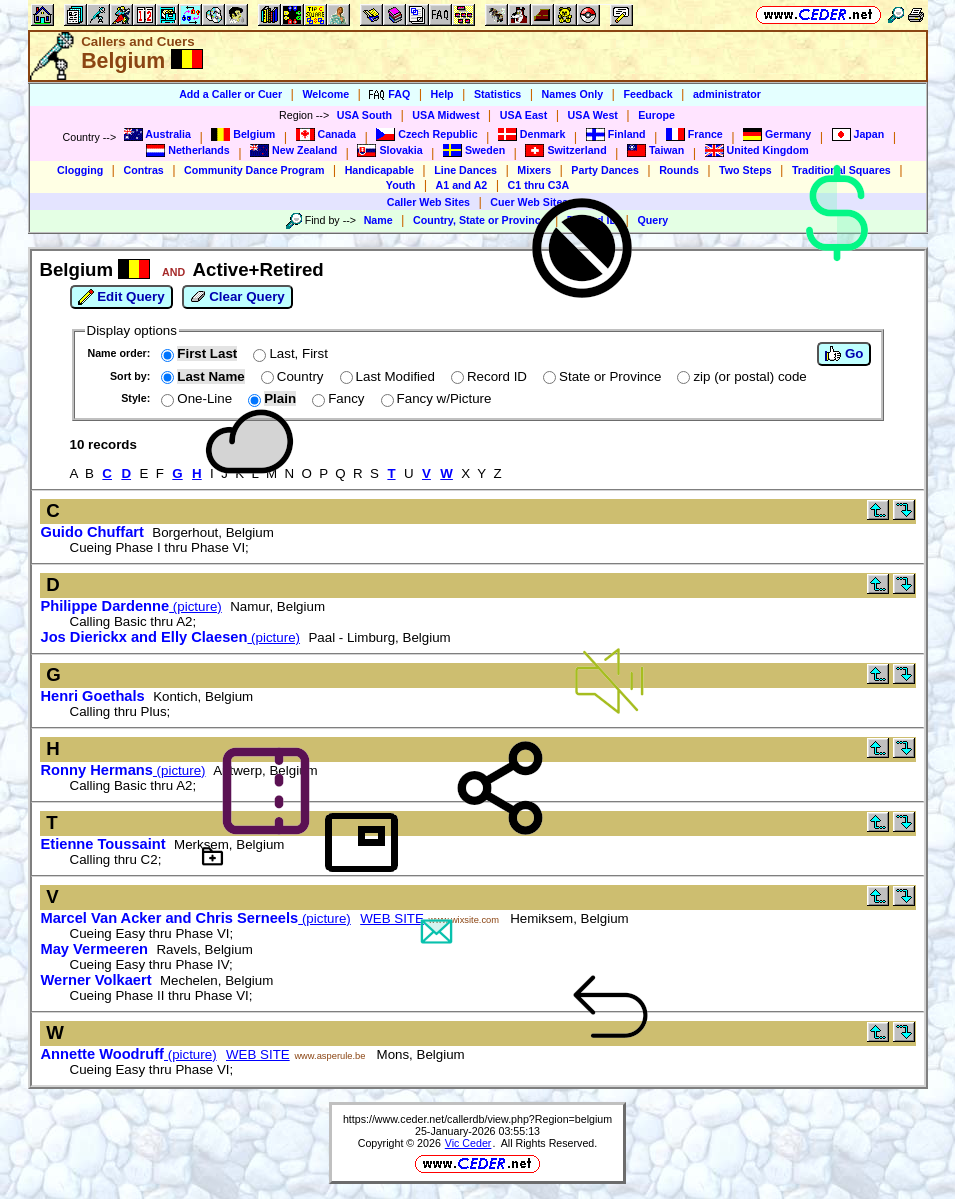 The width and height of the screenshot is (955, 1199). Describe the element at coordinates (610, 1009) in the screenshot. I see `undo previous action` at that location.